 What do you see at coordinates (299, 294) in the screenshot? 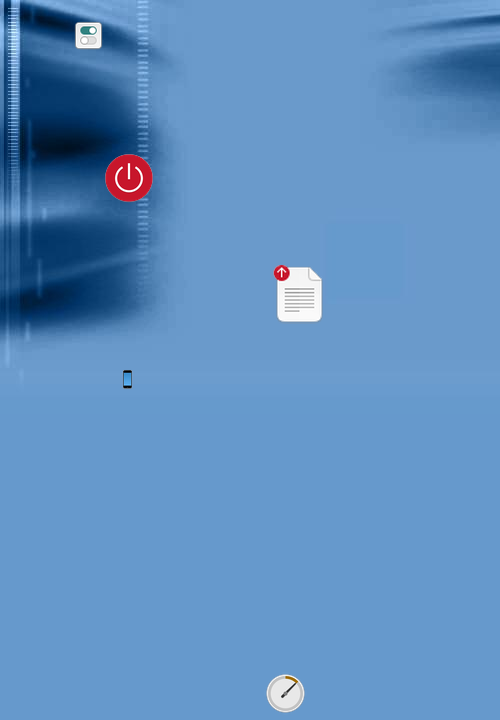
I see `send file via bluetooth` at bounding box center [299, 294].